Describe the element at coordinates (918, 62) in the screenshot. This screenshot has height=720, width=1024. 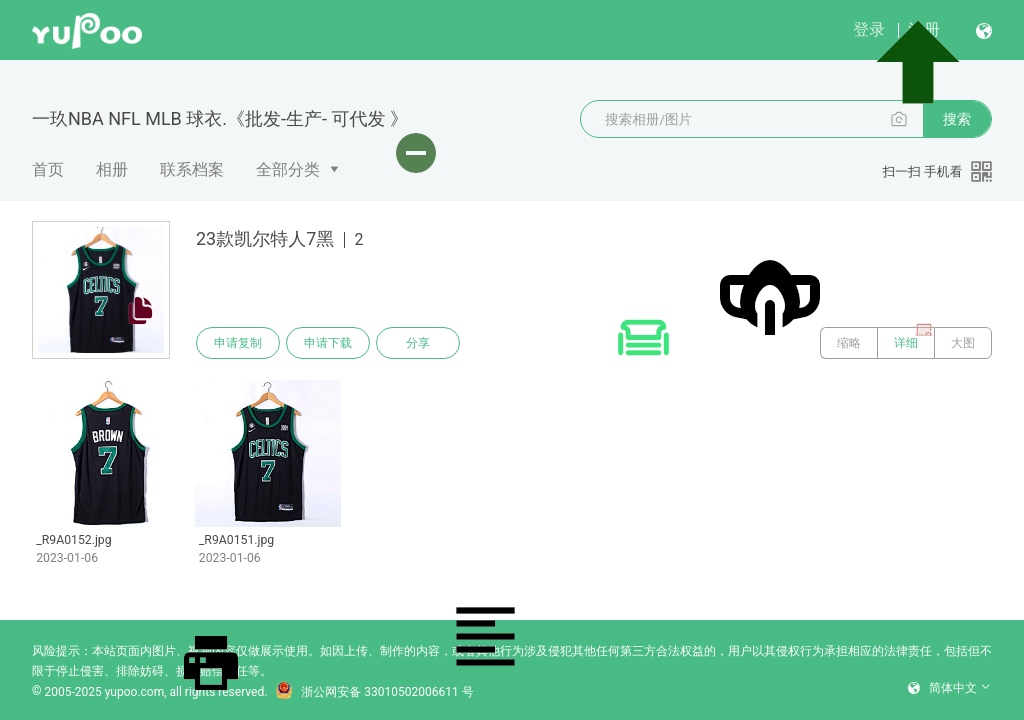
I see `scroll to top of page` at that location.